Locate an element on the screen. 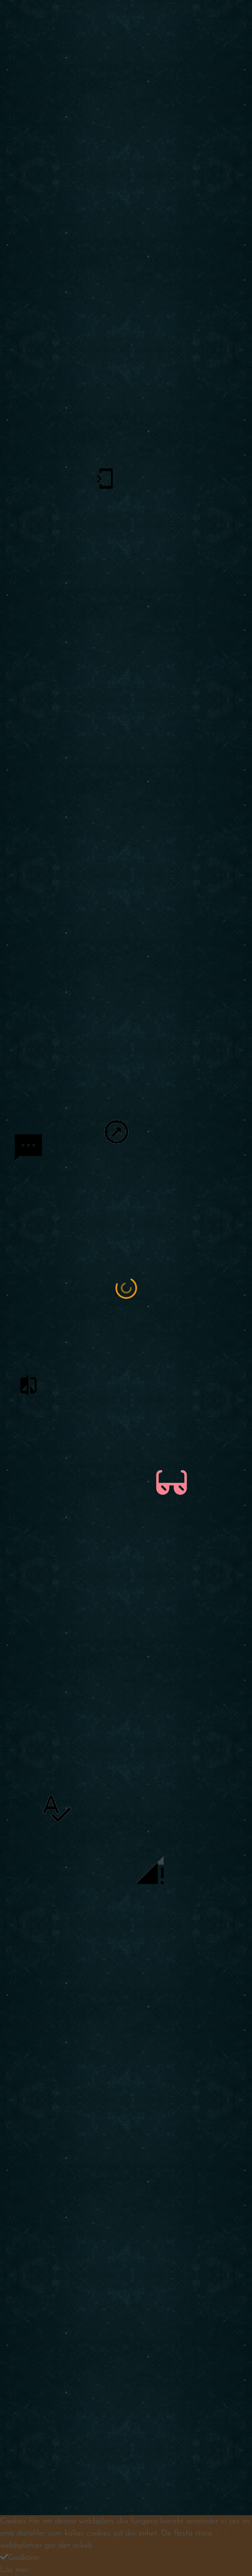  toggle cool or casual mode is located at coordinates (171, 1483).